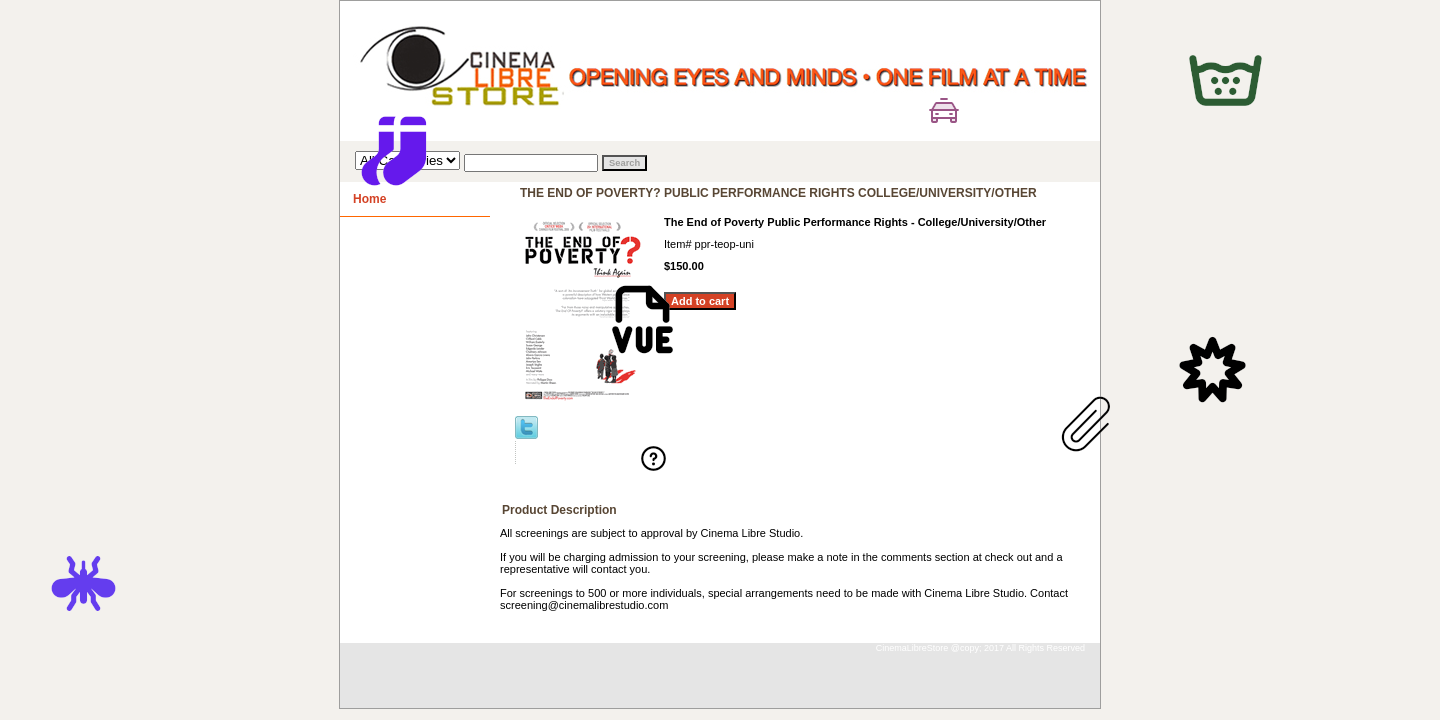  What do you see at coordinates (653, 458) in the screenshot?
I see `access help or support information` at bounding box center [653, 458].